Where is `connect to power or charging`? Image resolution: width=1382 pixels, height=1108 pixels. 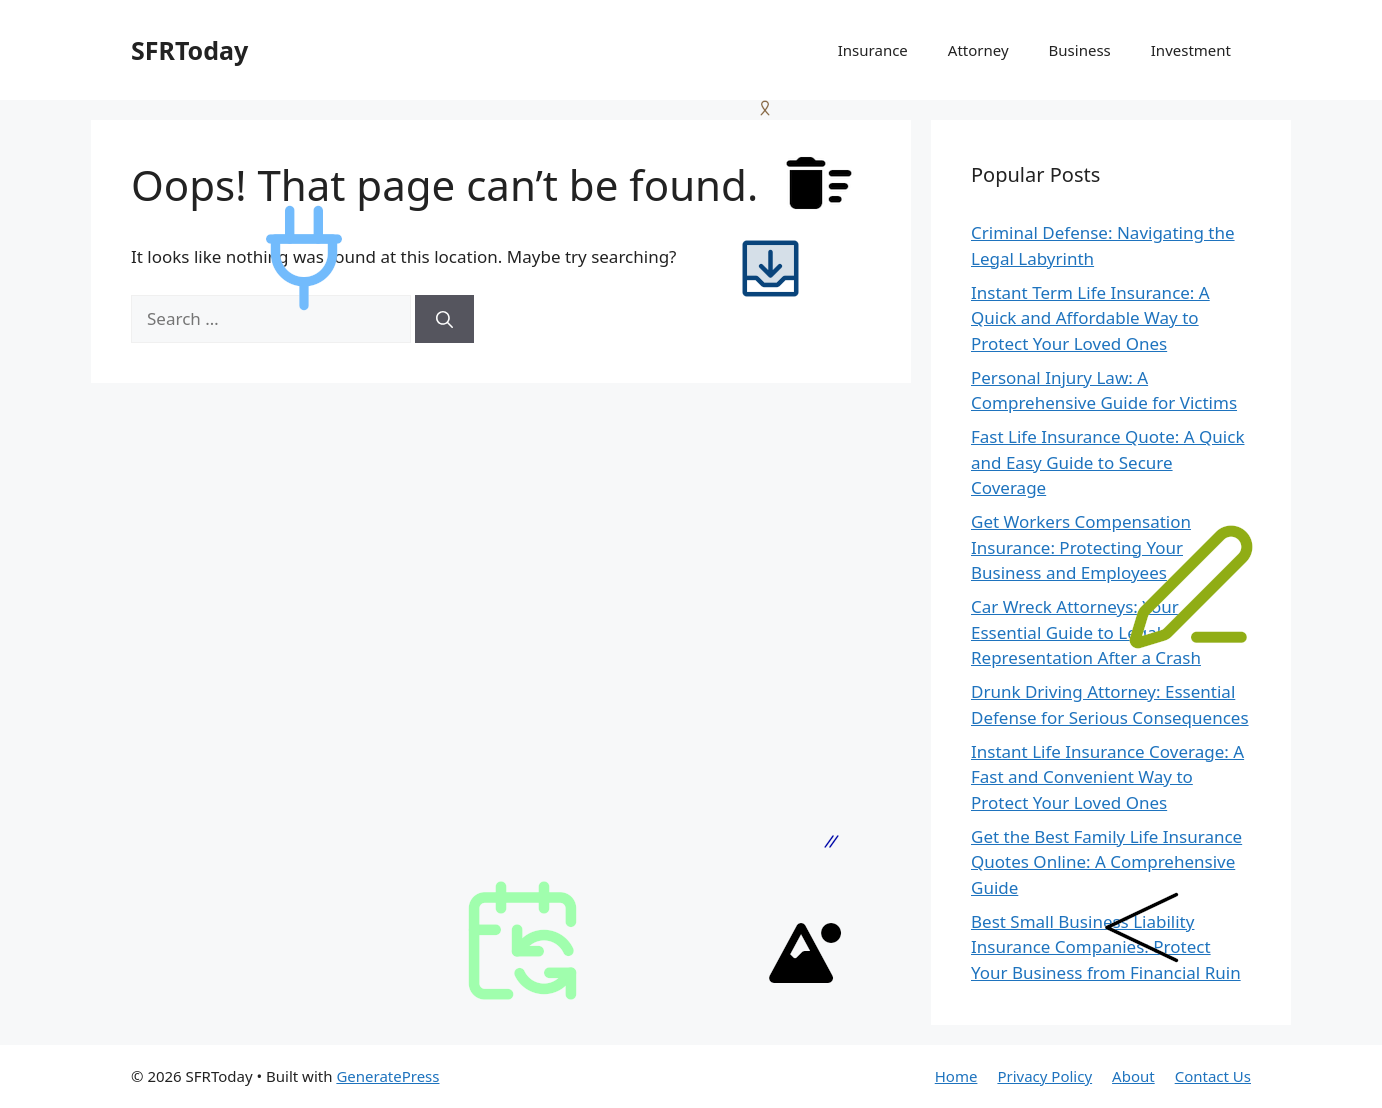
connect to power or charging is located at coordinates (304, 258).